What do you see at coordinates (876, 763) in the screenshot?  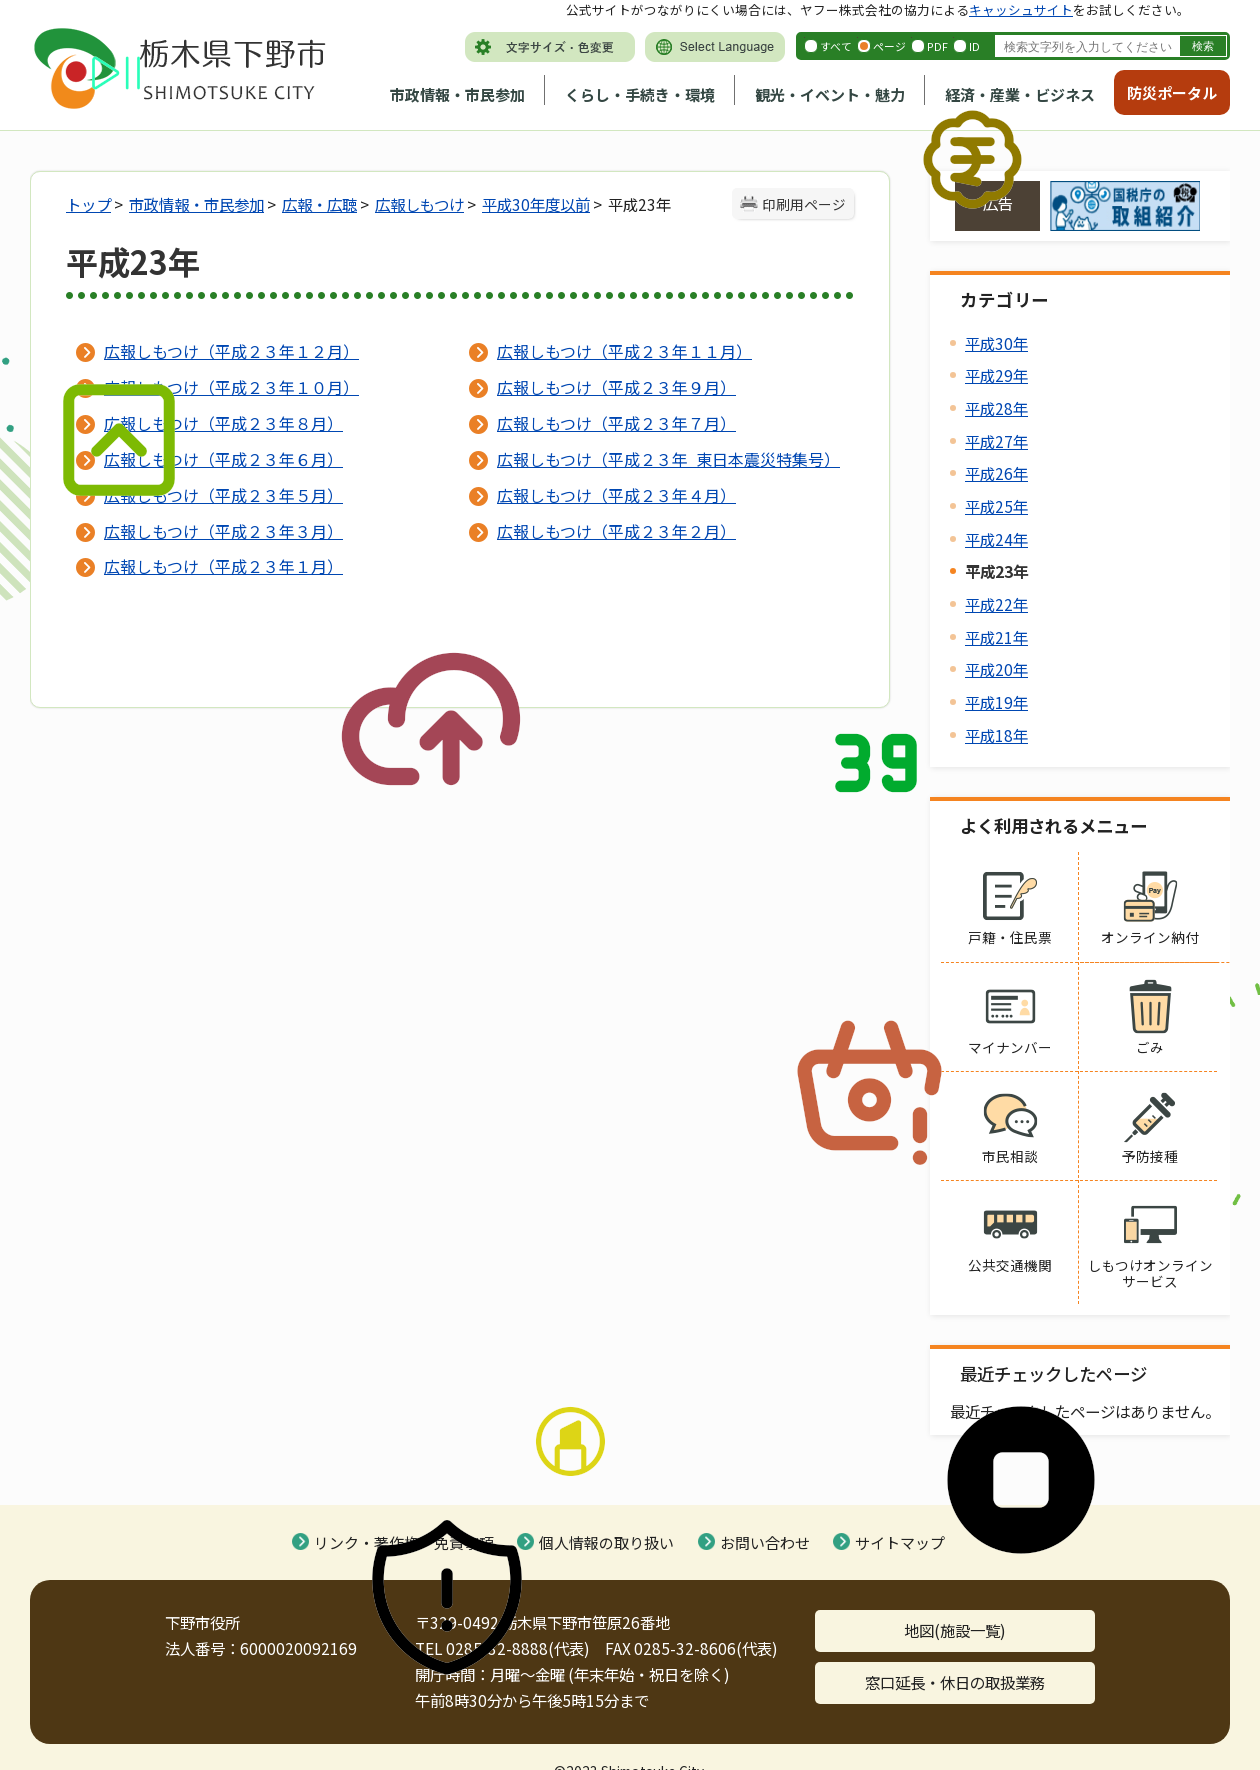 I see `displays the number 39 as a count or quantity indicator` at bounding box center [876, 763].